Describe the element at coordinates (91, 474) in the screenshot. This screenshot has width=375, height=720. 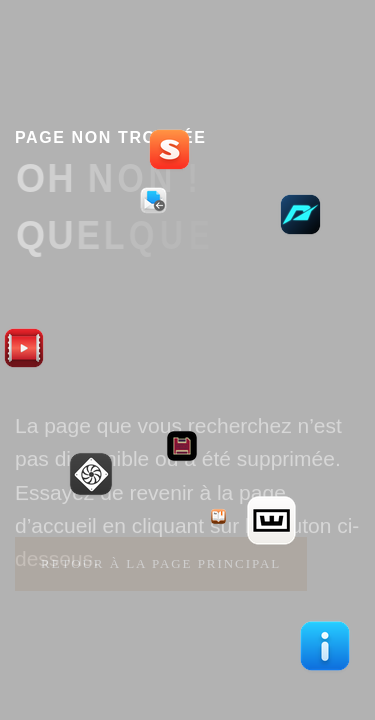
I see `open system engineering or hardware settings` at that location.